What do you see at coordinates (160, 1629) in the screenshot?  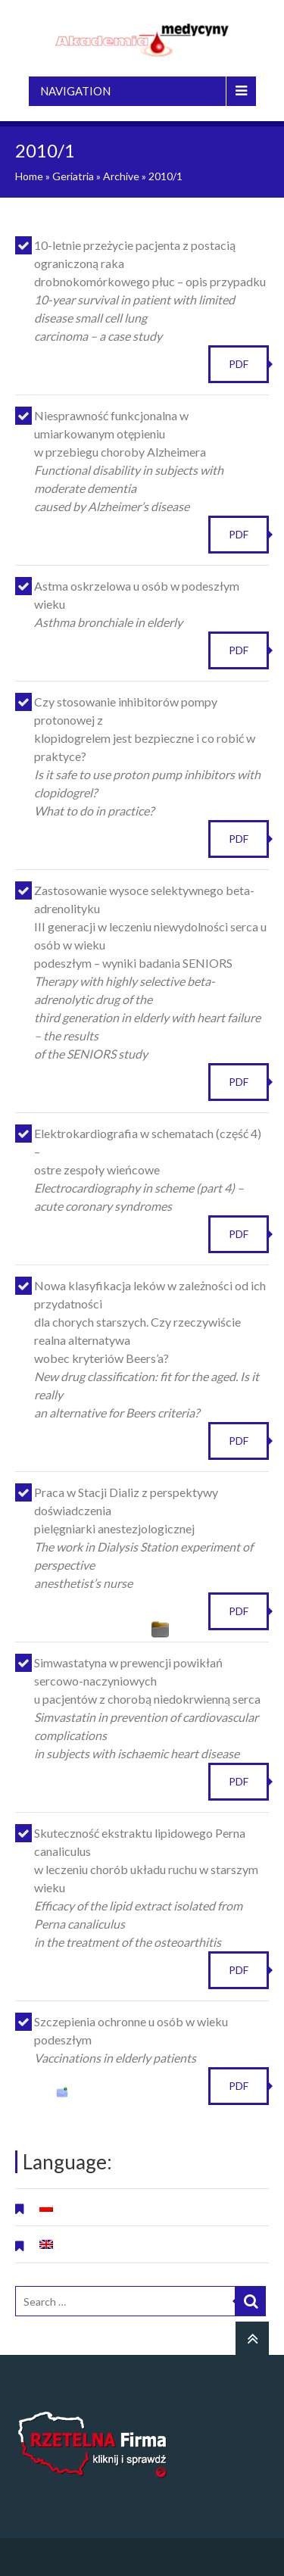 I see `indicates an open or currently accessed folder` at bounding box center [160, 1629].